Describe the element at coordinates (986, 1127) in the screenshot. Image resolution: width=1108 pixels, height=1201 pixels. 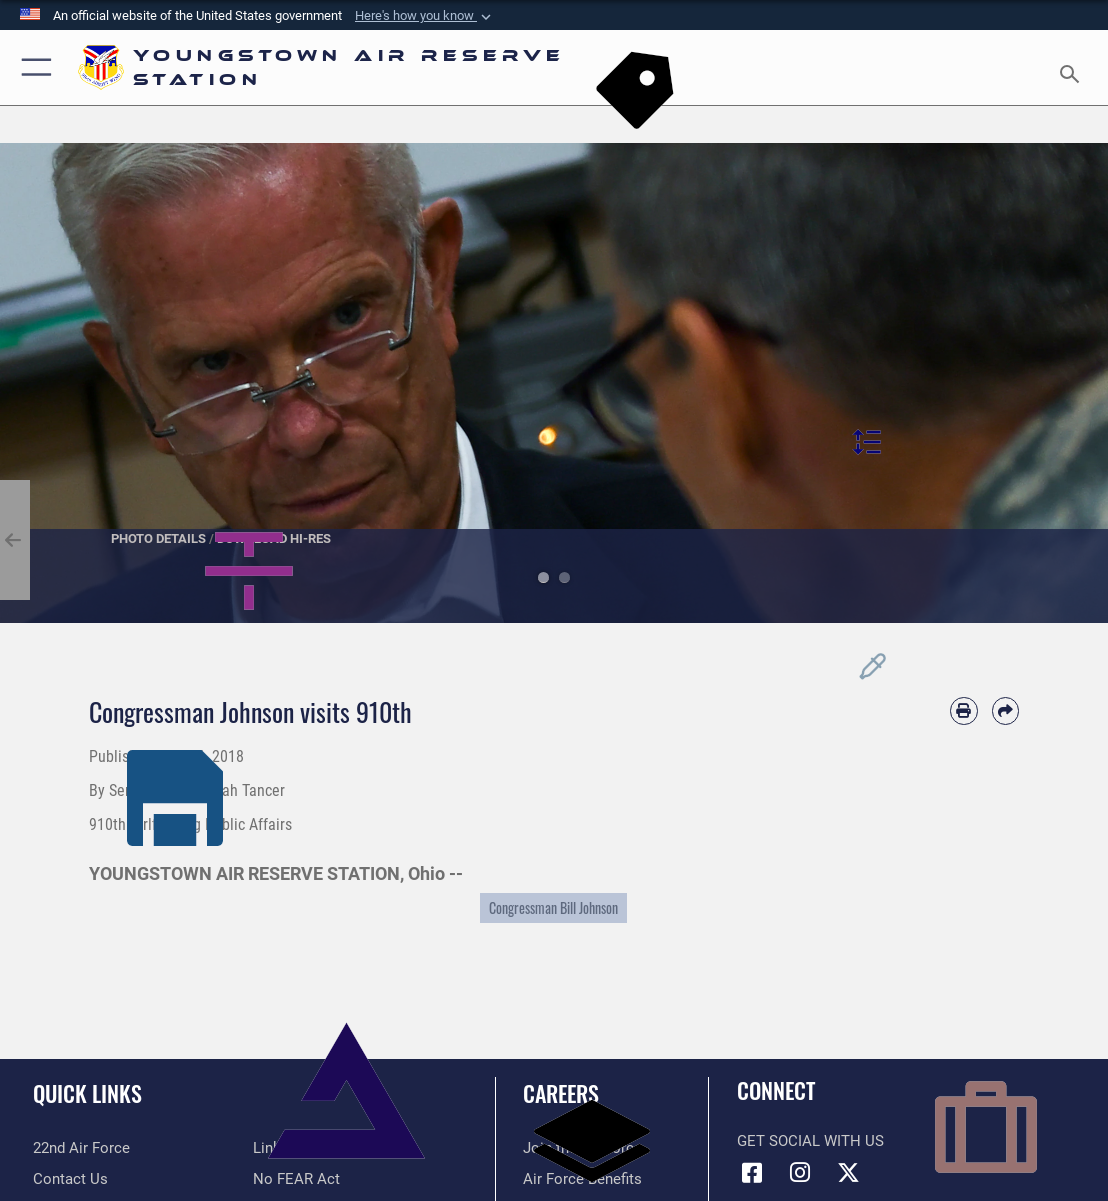
I see `access travel or trip planning features` at that location.